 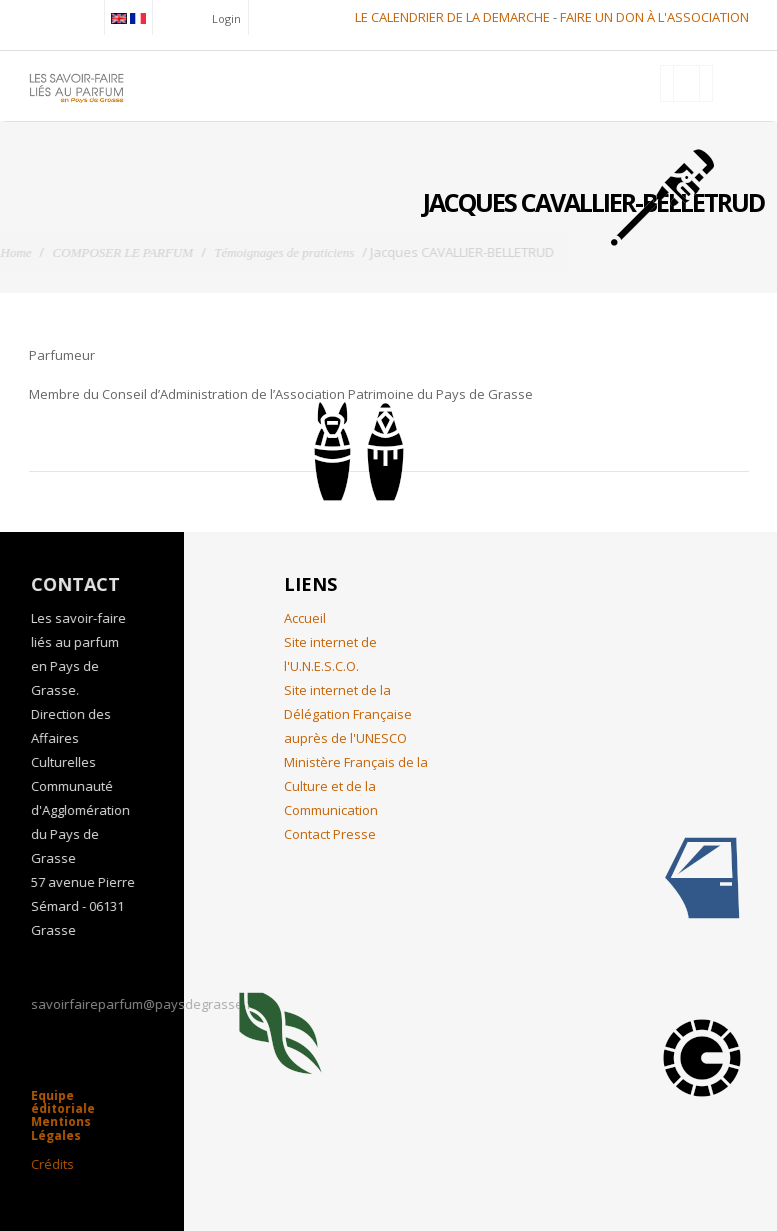 I want to click on loading or processing indicator, so click(x=702, y=1058).